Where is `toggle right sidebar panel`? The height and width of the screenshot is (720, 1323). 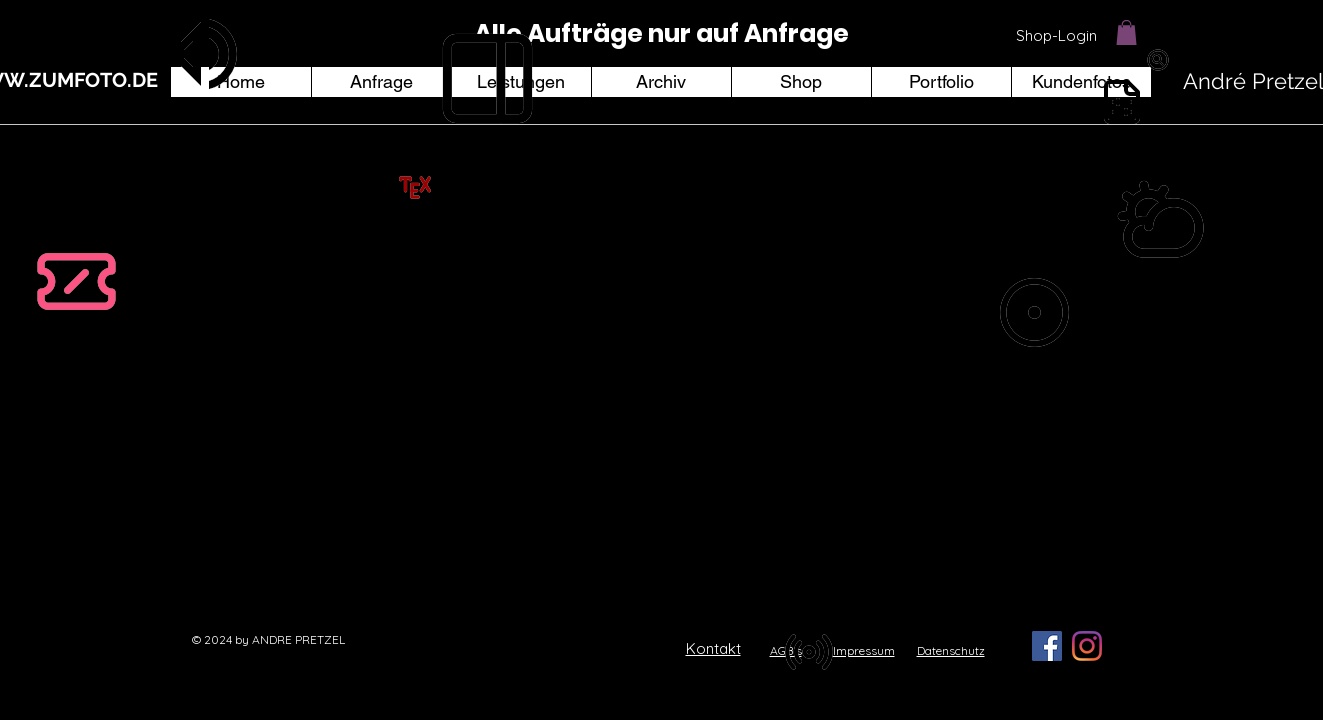 toggle right sidebar panel is located at coordinates (487, 78).